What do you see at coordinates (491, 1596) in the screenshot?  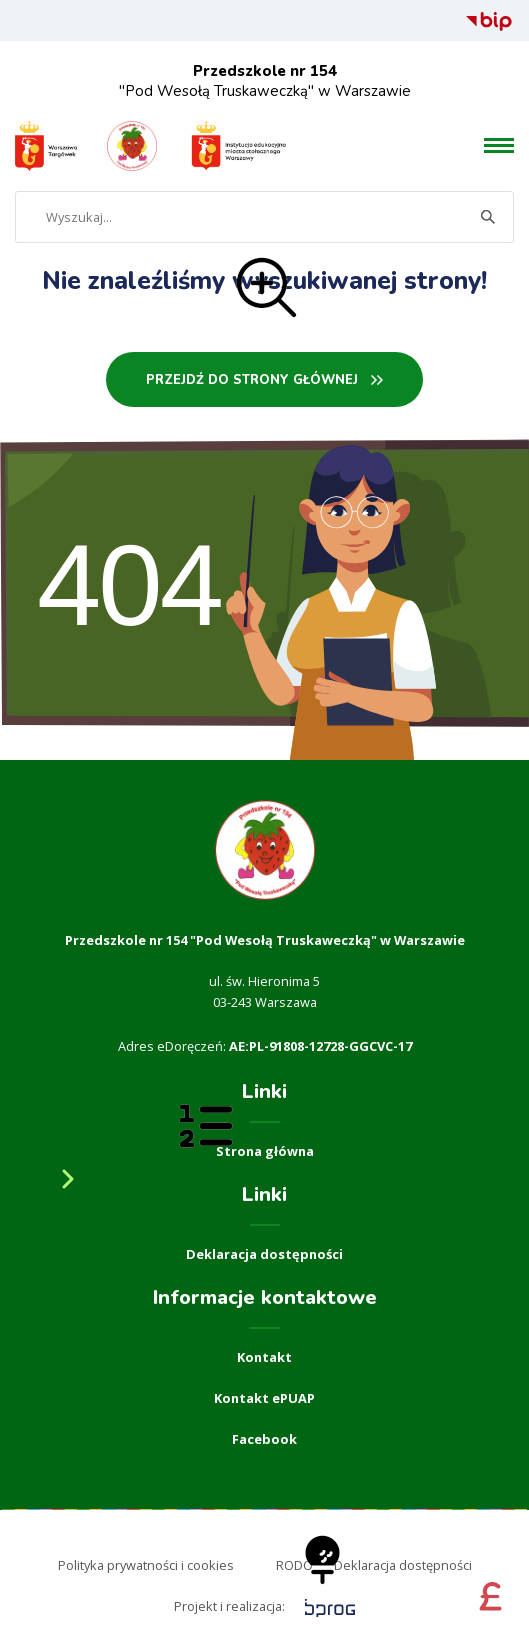 I see `indicates price or payment in British pounds` at bounding box center [491, 1596].